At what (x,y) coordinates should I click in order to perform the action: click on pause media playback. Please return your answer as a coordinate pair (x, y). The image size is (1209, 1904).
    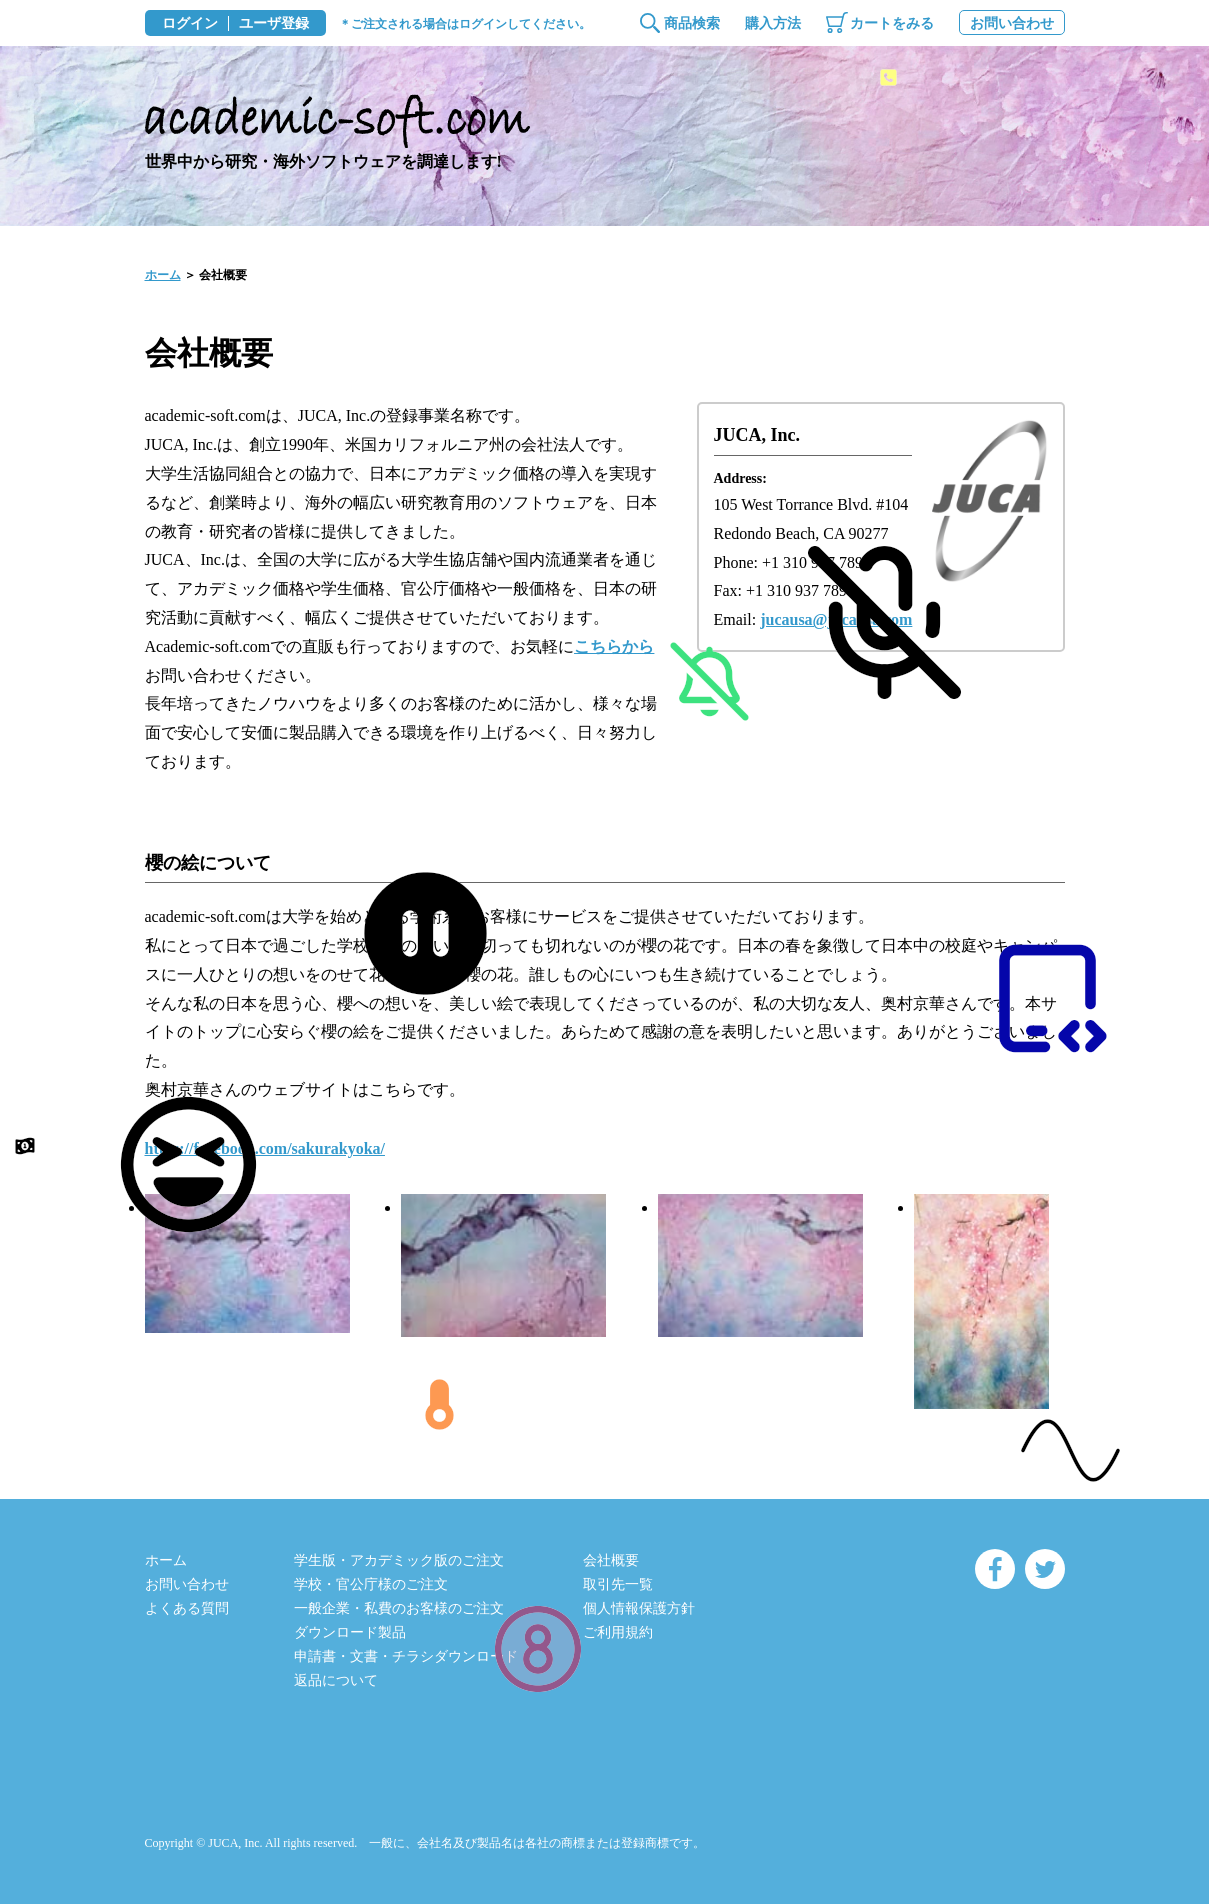
    Looking at the image, I should click on (425, 933).